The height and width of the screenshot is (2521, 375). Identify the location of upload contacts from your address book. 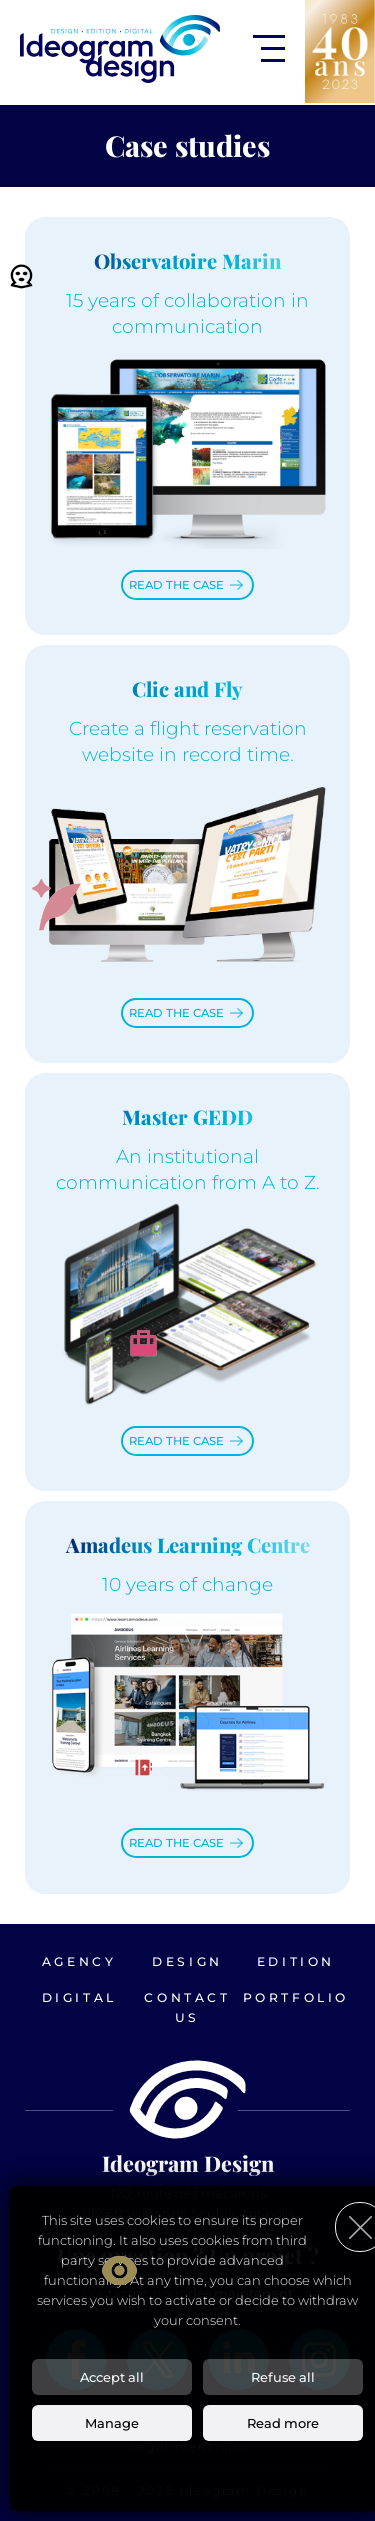
(142, 1767).